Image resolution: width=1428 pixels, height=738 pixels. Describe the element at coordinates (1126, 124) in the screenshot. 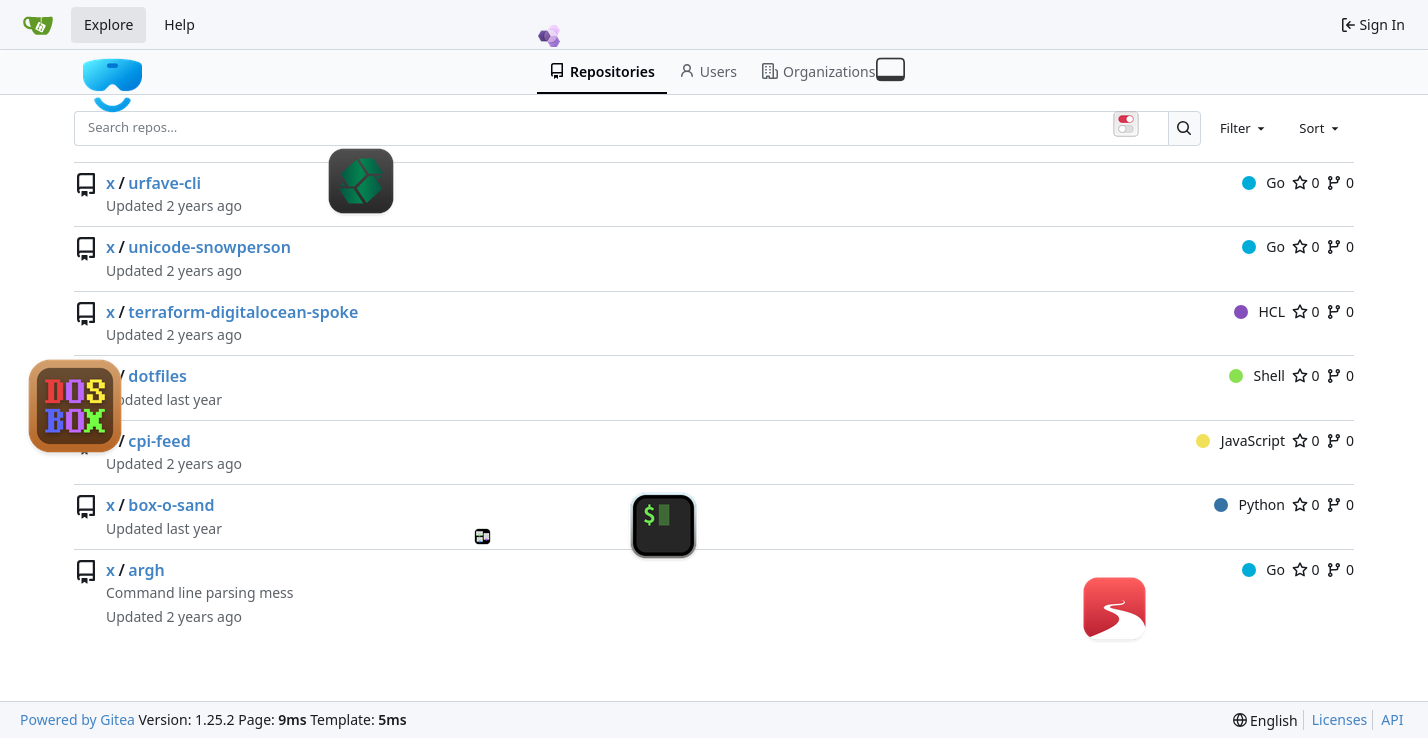

I see `open unity tweak tool settings` at that location.